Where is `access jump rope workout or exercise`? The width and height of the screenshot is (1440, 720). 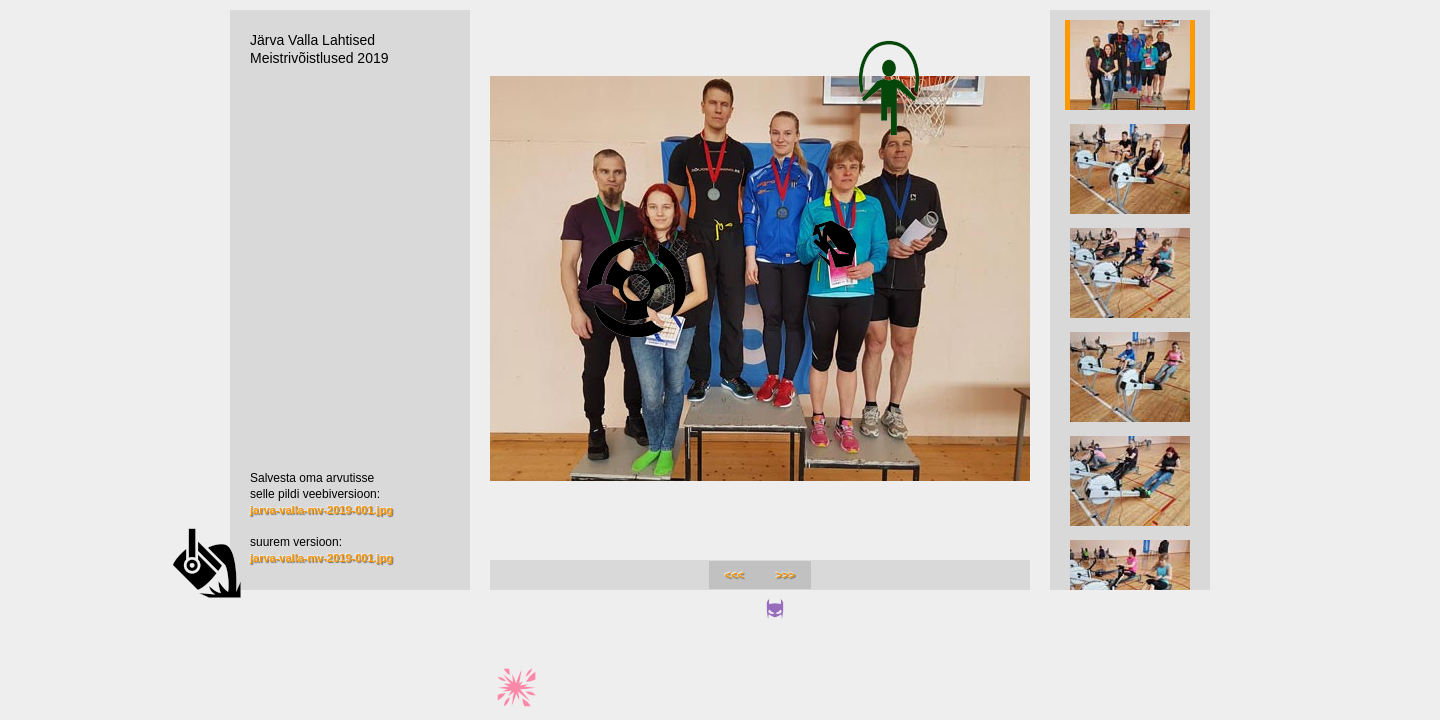
access jump rope workout or exercise is located at coordinates (889, 88).